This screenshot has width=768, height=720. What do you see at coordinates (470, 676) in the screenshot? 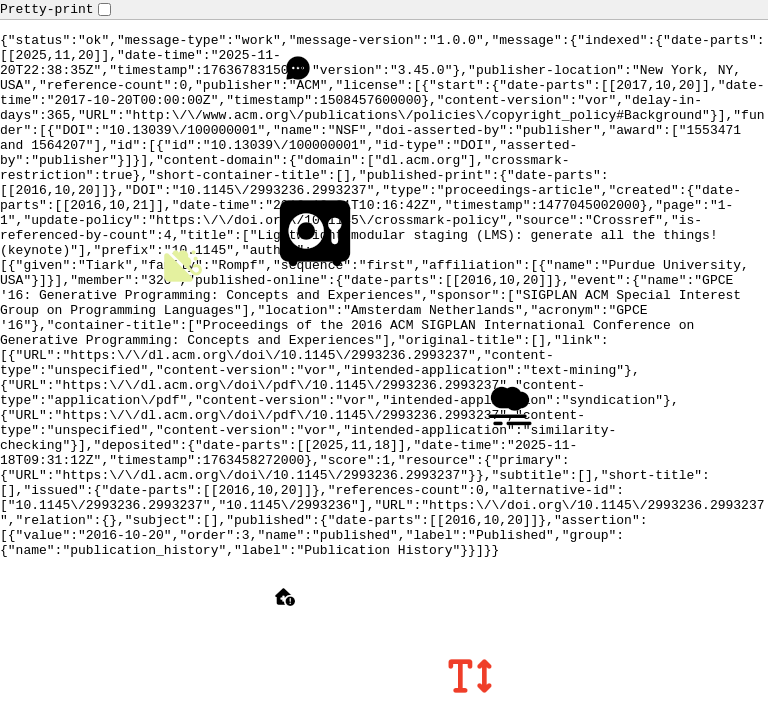
I see `adjust text height or line spacing` at bounding box center [470, 676].